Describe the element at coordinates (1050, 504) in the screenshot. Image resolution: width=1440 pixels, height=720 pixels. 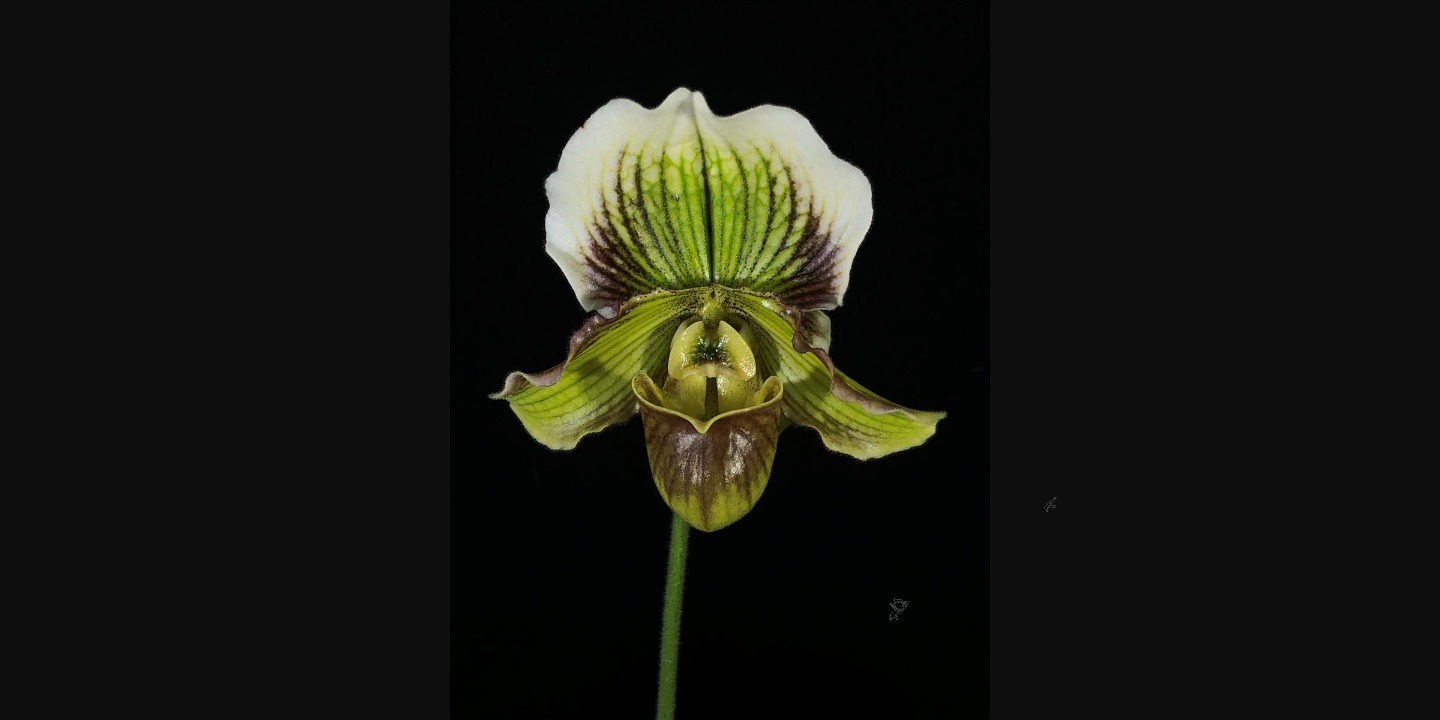
I see `select assault rifle weapon in game` at that location.